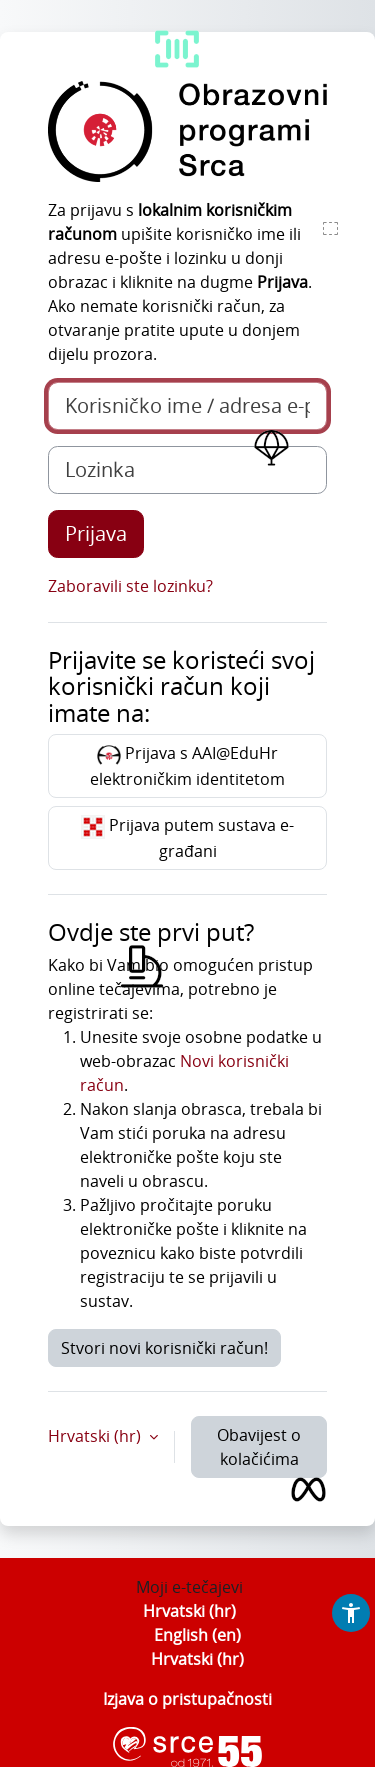 The width and height of the screenshot is (375, 1767). Describe the element at coordinates (308, 1489) in the screenshot. I see `Meta company logo` at that location.